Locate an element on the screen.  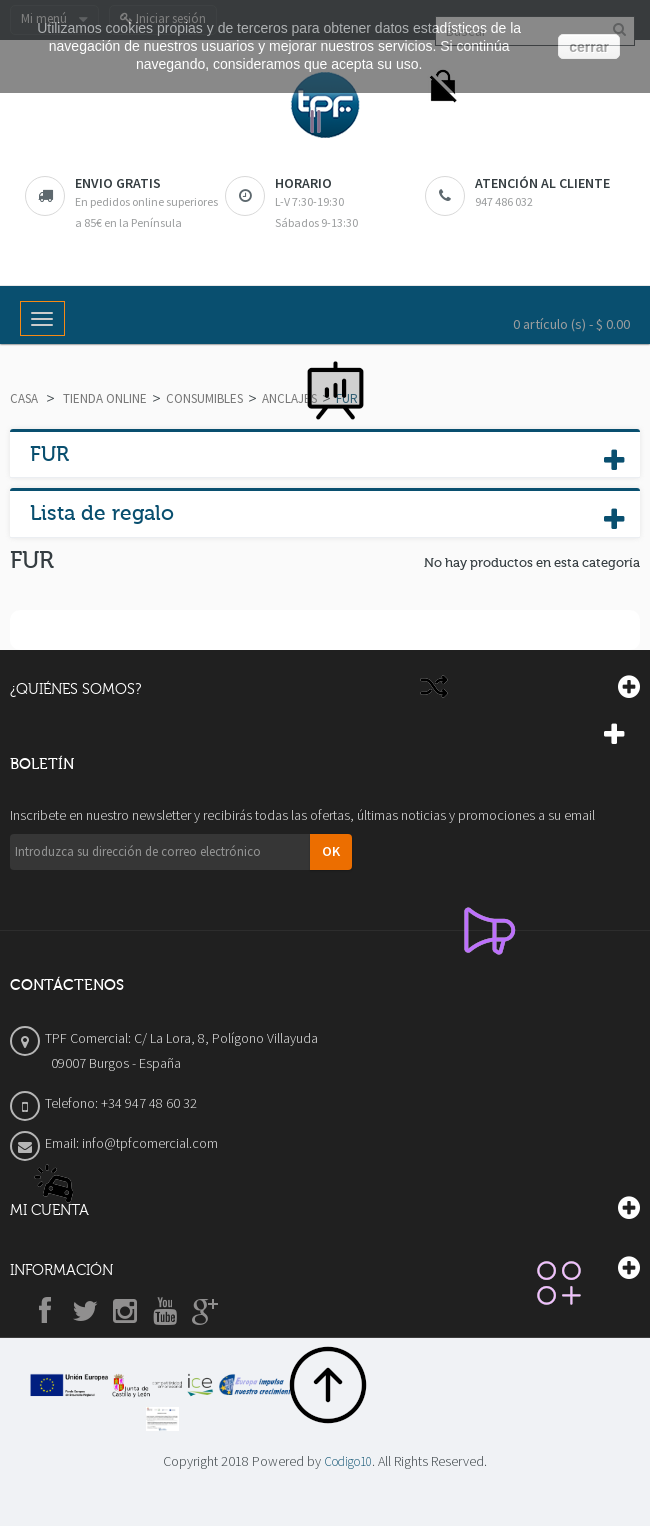
indicates an unencrypted or insecure email connection is located at coordinates (443, 86).